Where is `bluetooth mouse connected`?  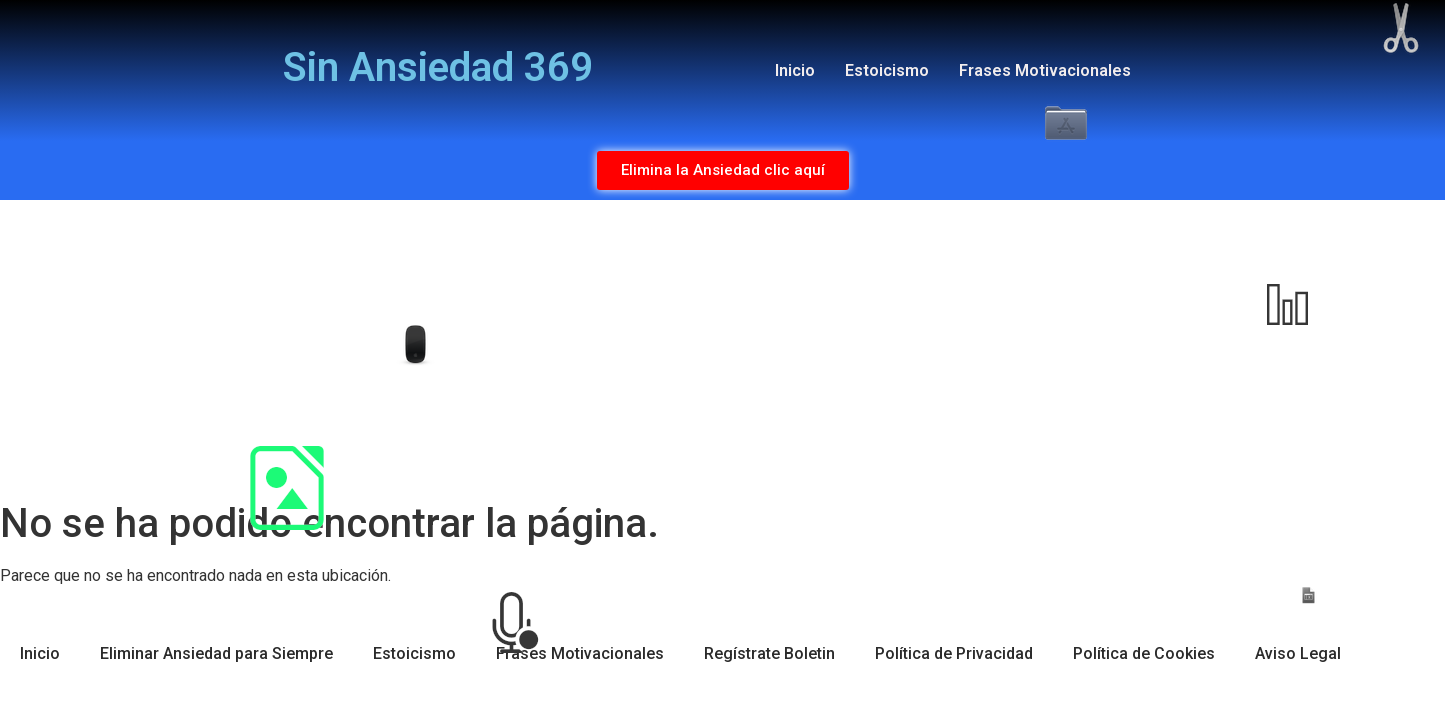 bluetooth mouse connected is located at coordinates (415, 345).